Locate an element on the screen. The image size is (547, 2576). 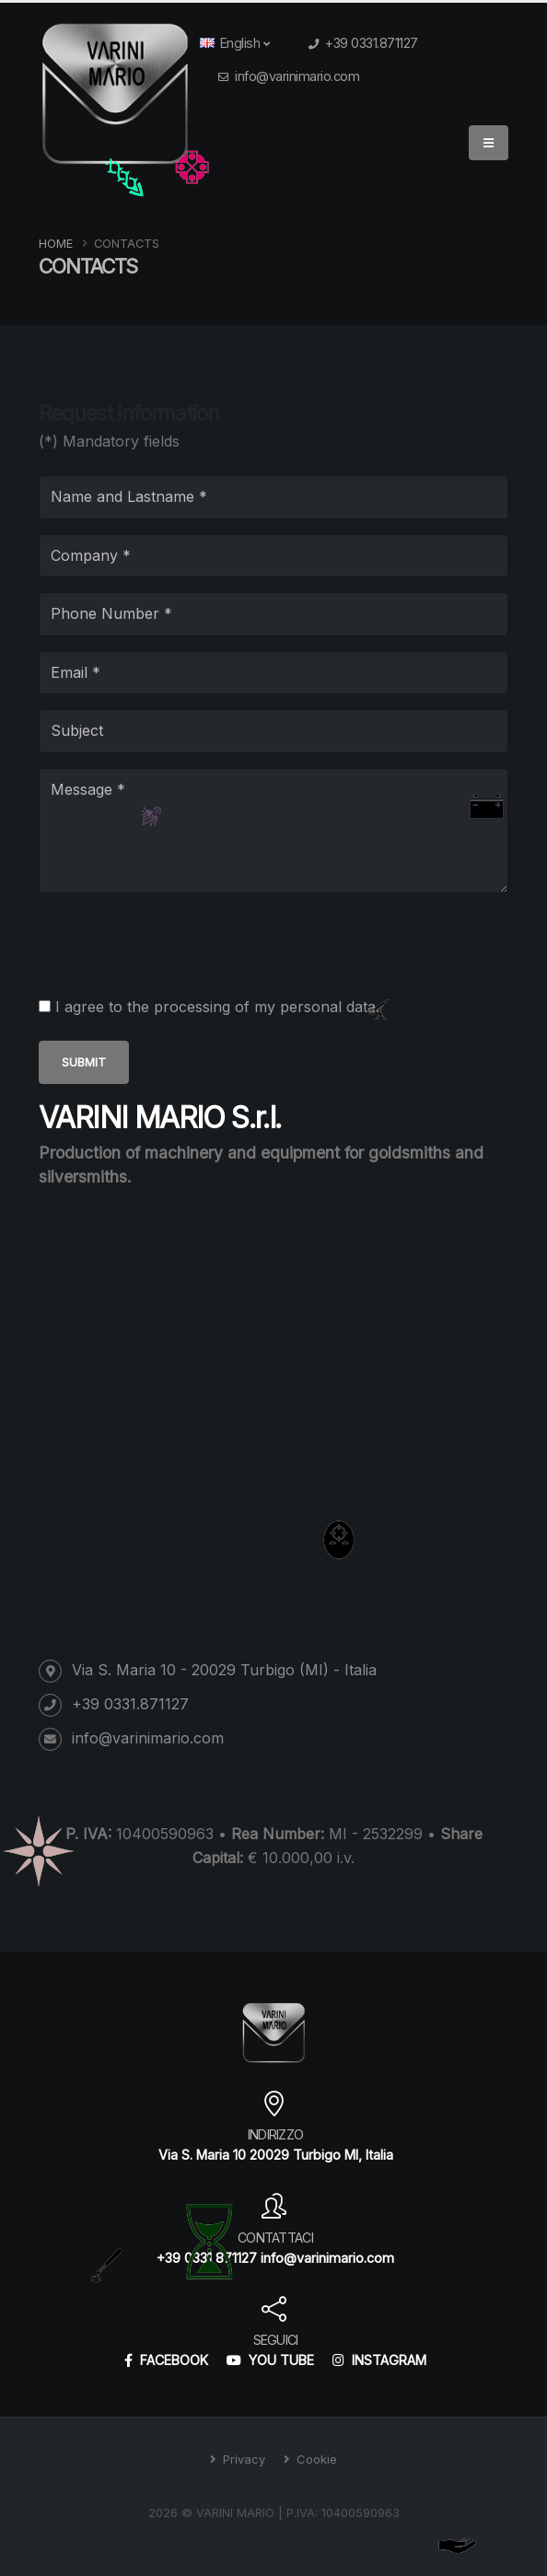
view vehicle battery status is located at coordinates (486, 806).